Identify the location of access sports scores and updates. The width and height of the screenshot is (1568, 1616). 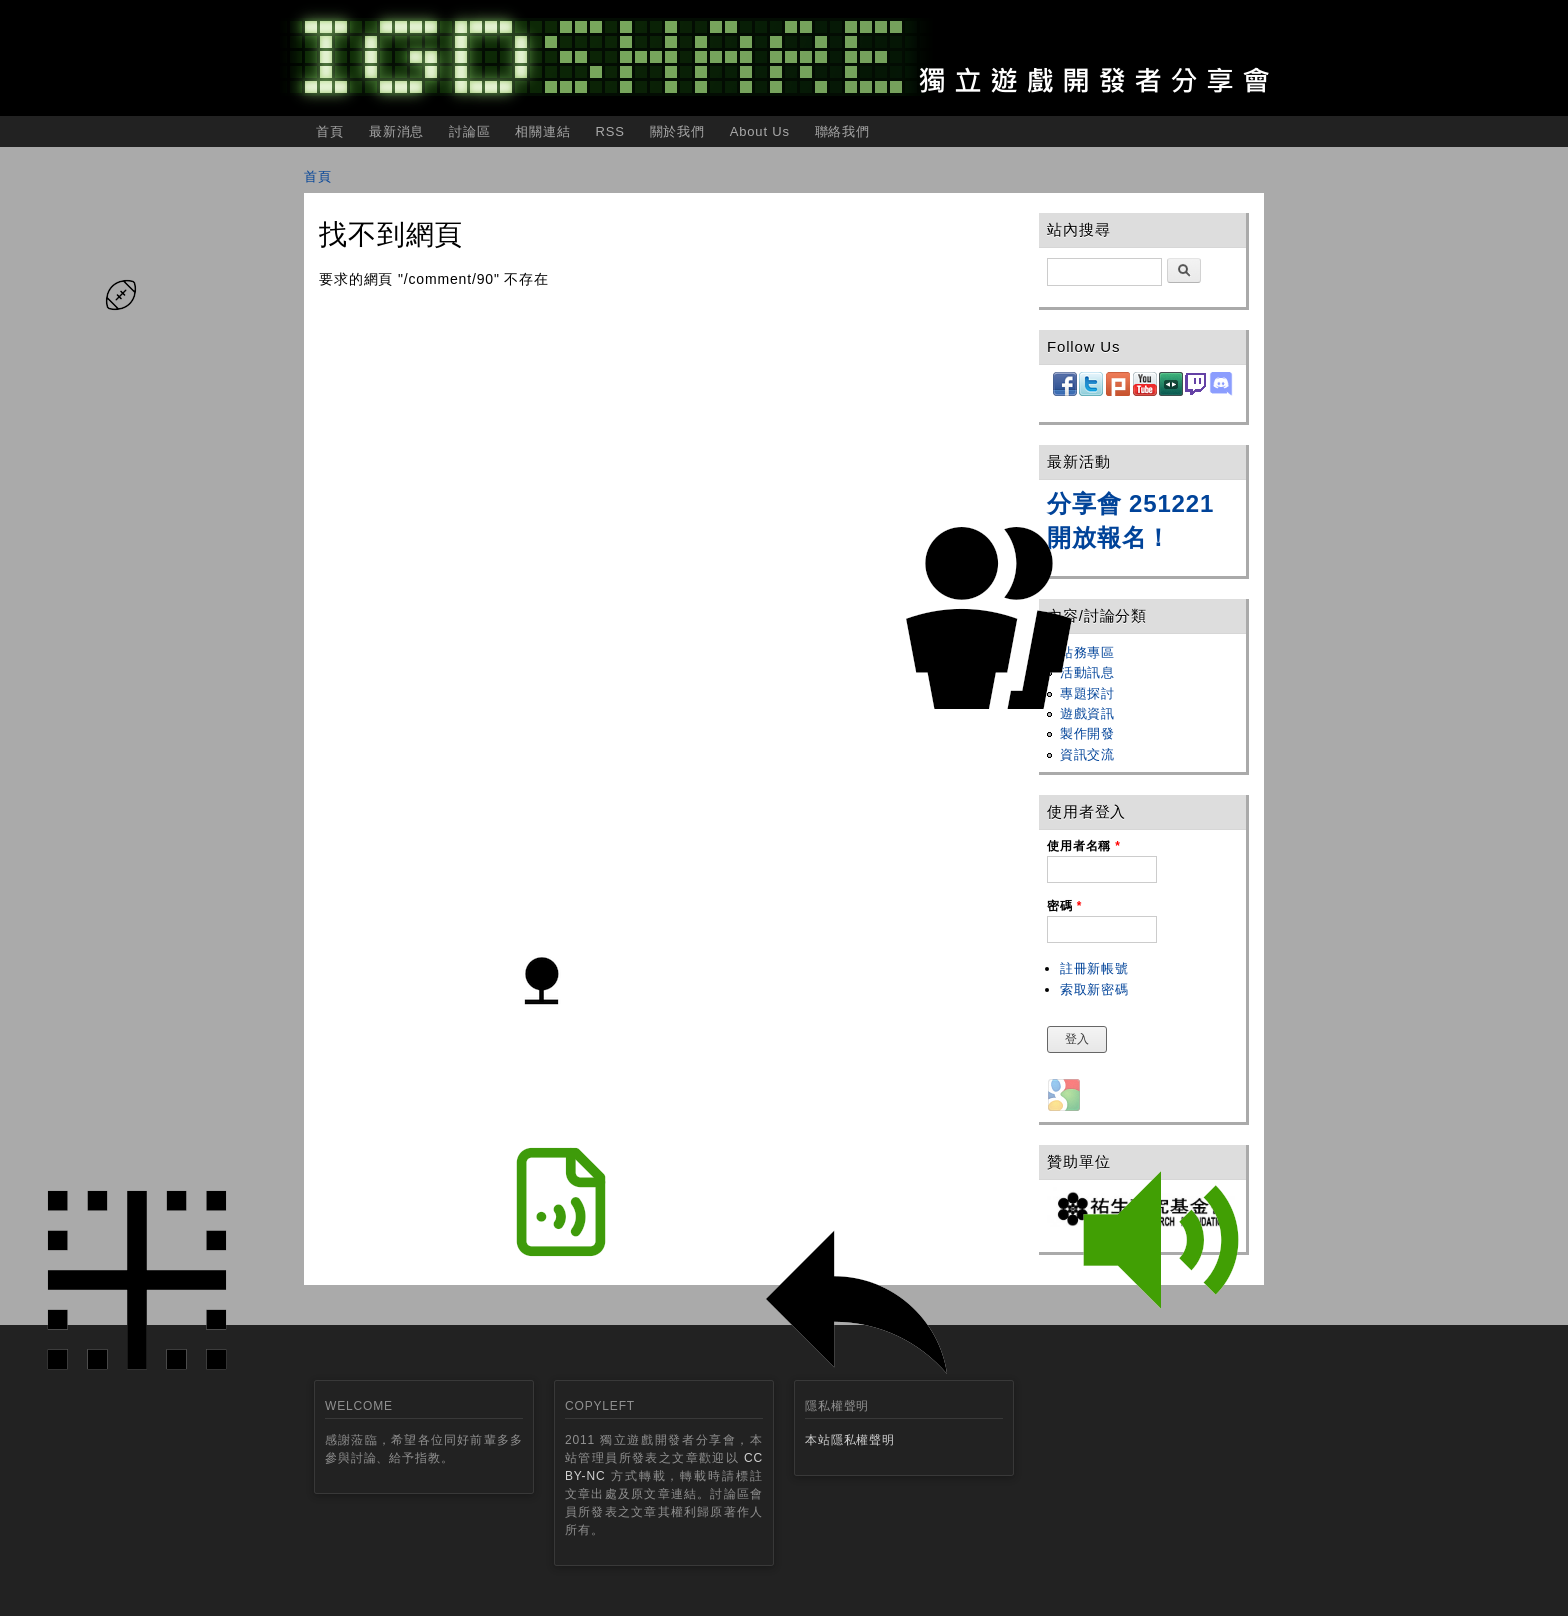
(121, 295).